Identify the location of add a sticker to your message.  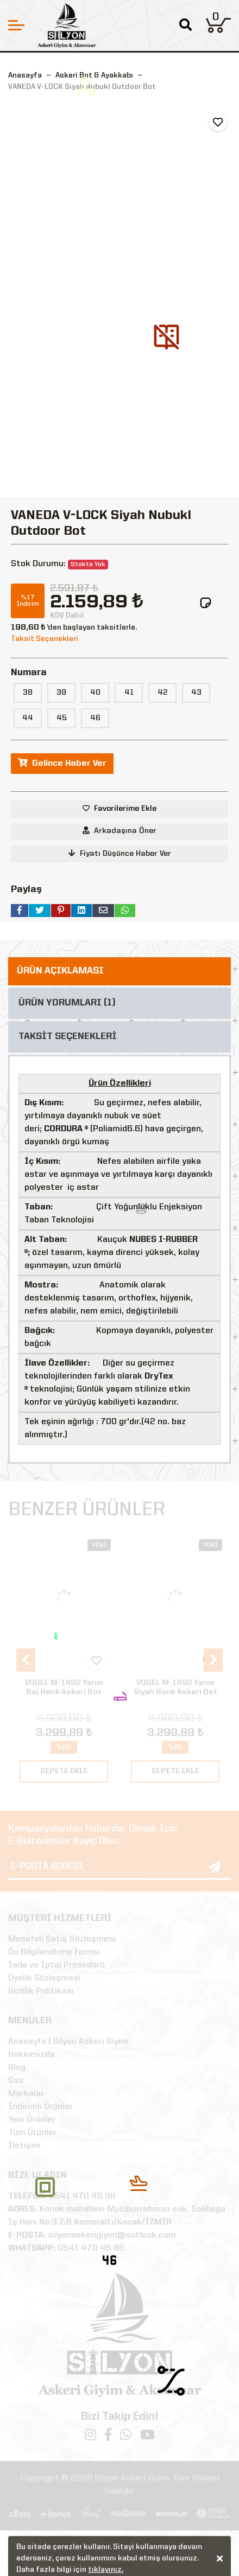
(205, 603).